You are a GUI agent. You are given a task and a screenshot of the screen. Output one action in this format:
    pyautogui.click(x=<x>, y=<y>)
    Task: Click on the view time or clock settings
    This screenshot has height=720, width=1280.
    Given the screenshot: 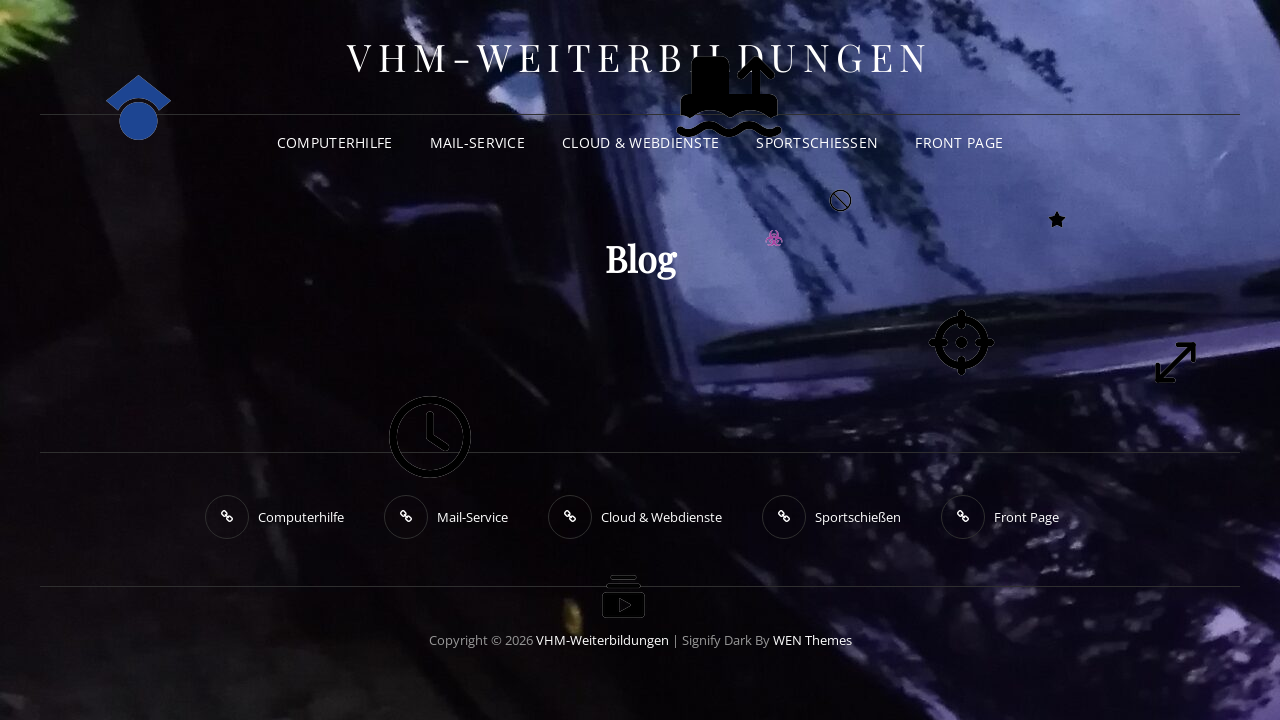 What is the action you would take?
    pyautogui.click(x=430, y=437)
    